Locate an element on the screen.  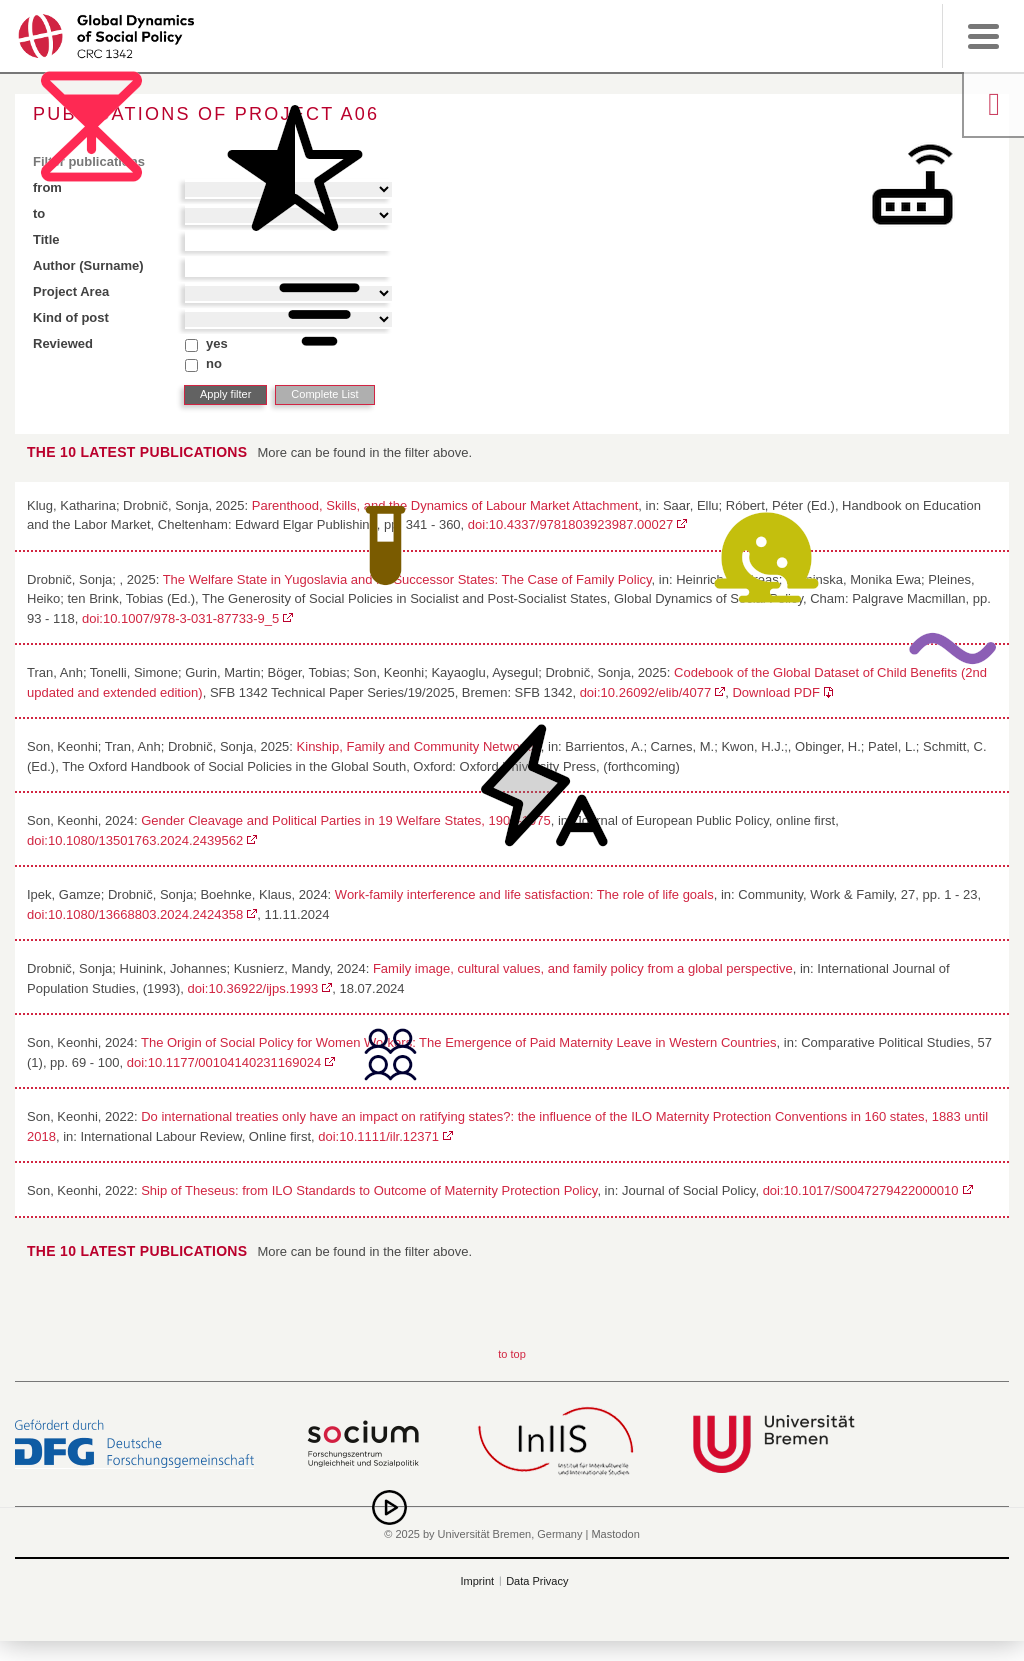
indicates a partial or half-star rating is located at coordinates (295, 168).